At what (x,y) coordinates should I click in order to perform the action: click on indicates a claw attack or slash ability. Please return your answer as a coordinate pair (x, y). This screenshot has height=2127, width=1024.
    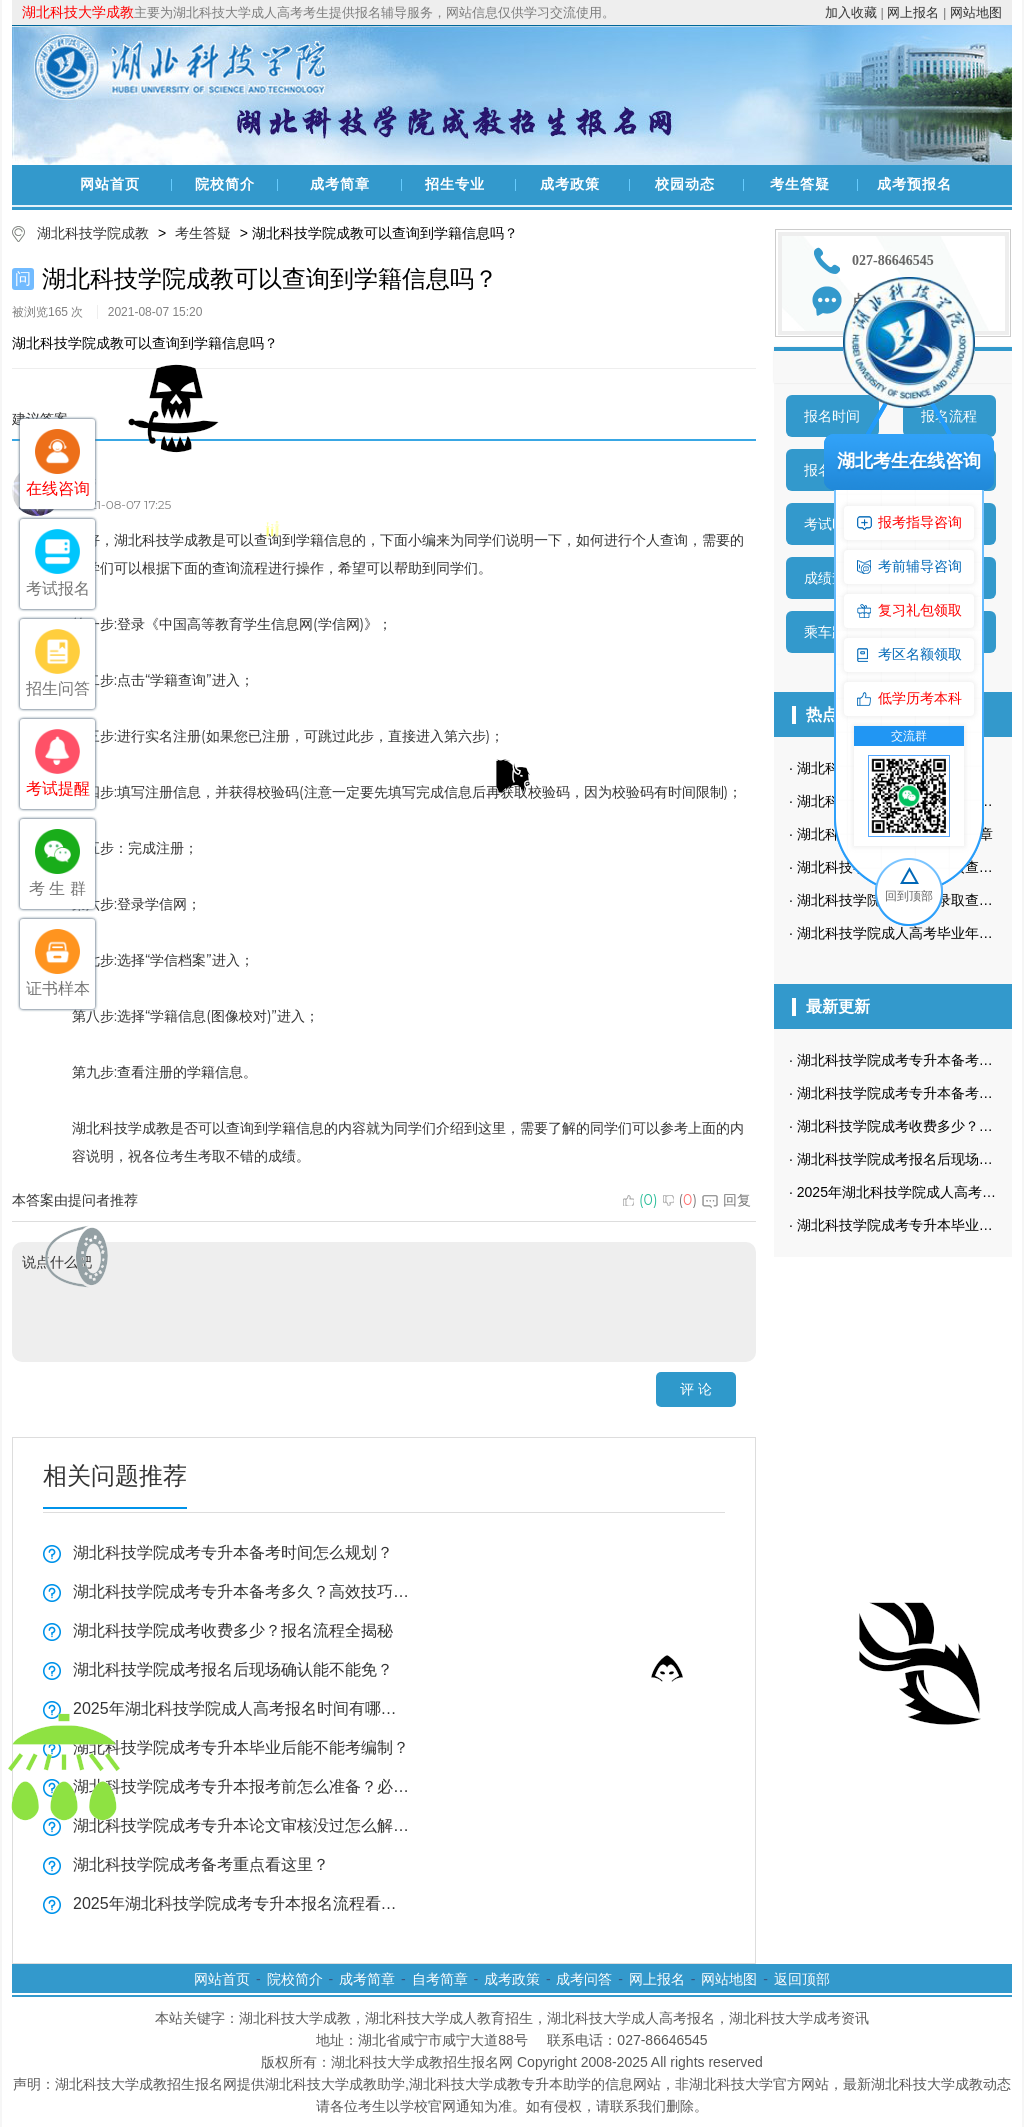
    Looking at the image, I should click on (919, 1663).